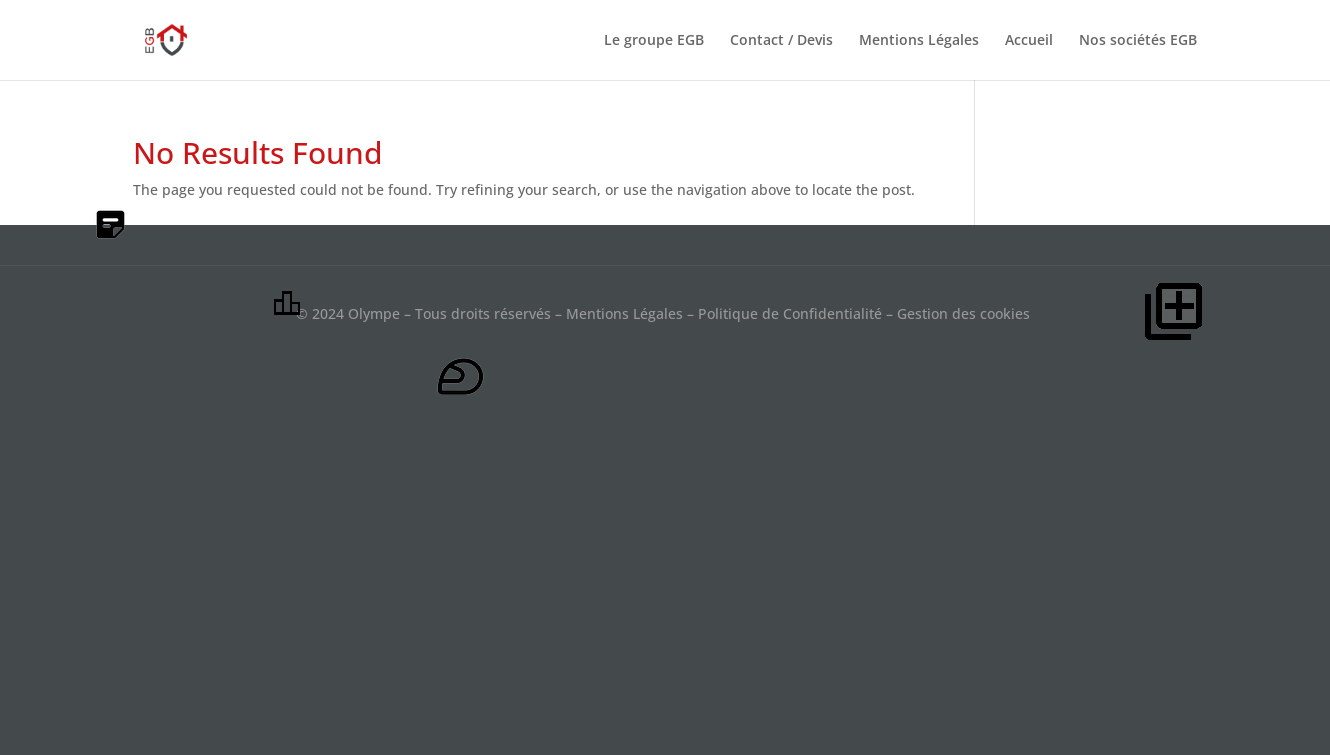  I want to click on access motorsports or racing content, so click(460, 376).